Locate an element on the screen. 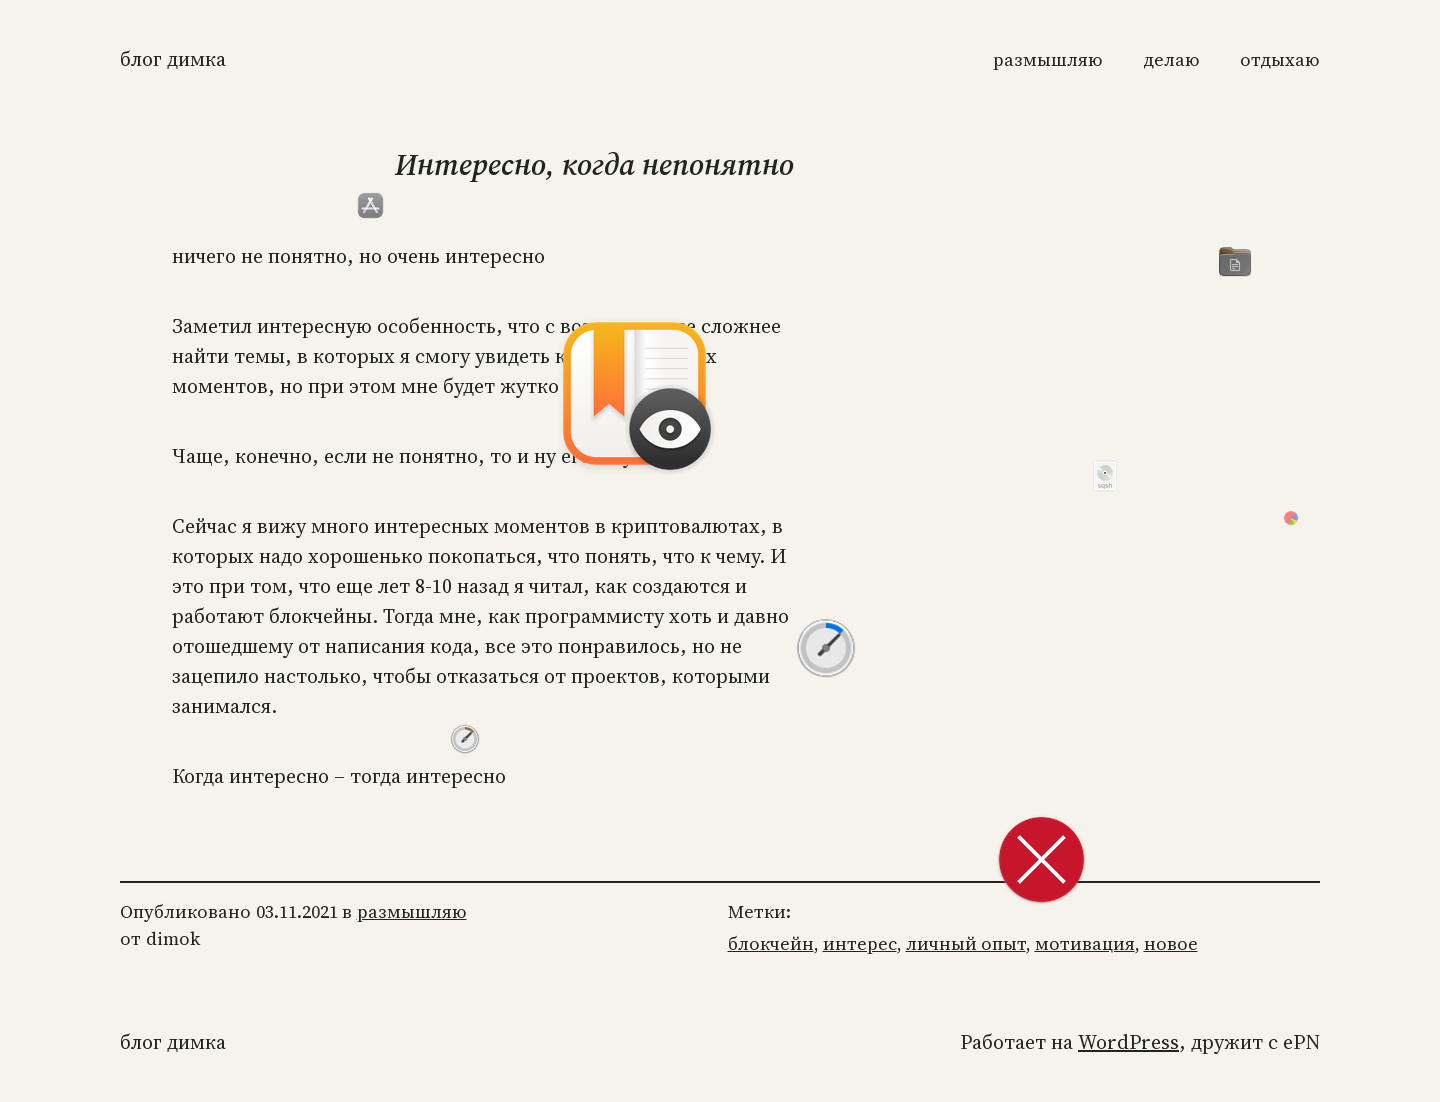  indicates a sync error with a shared file or folder is located at coordinates (1041, 859).